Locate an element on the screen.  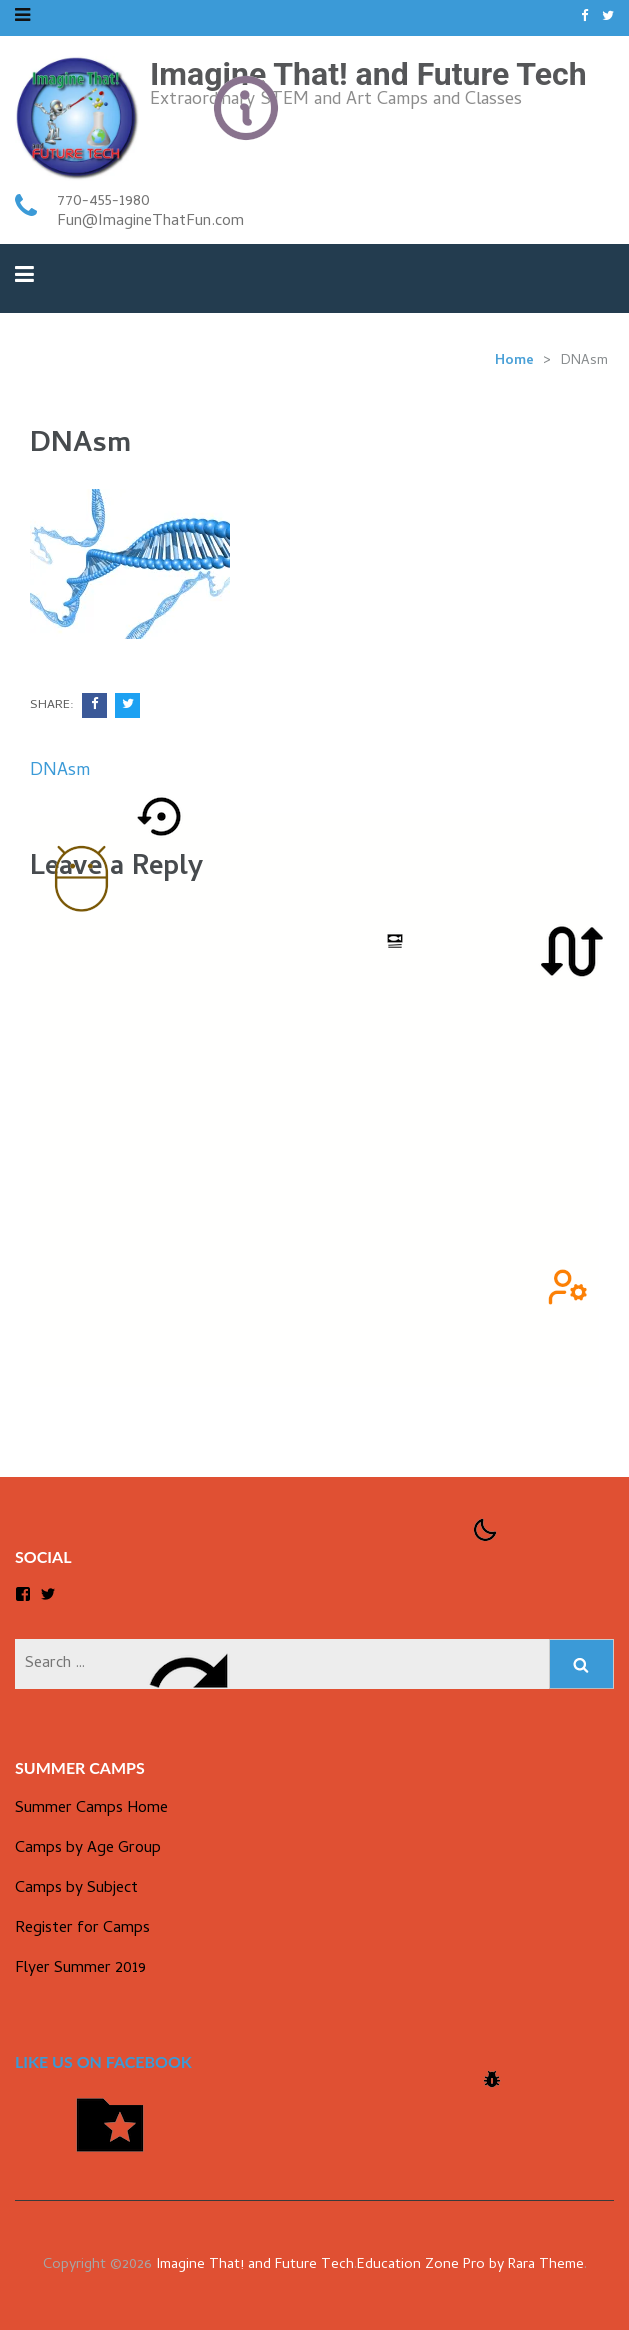
redo the last undone action is located at coordinates (189, 1672).